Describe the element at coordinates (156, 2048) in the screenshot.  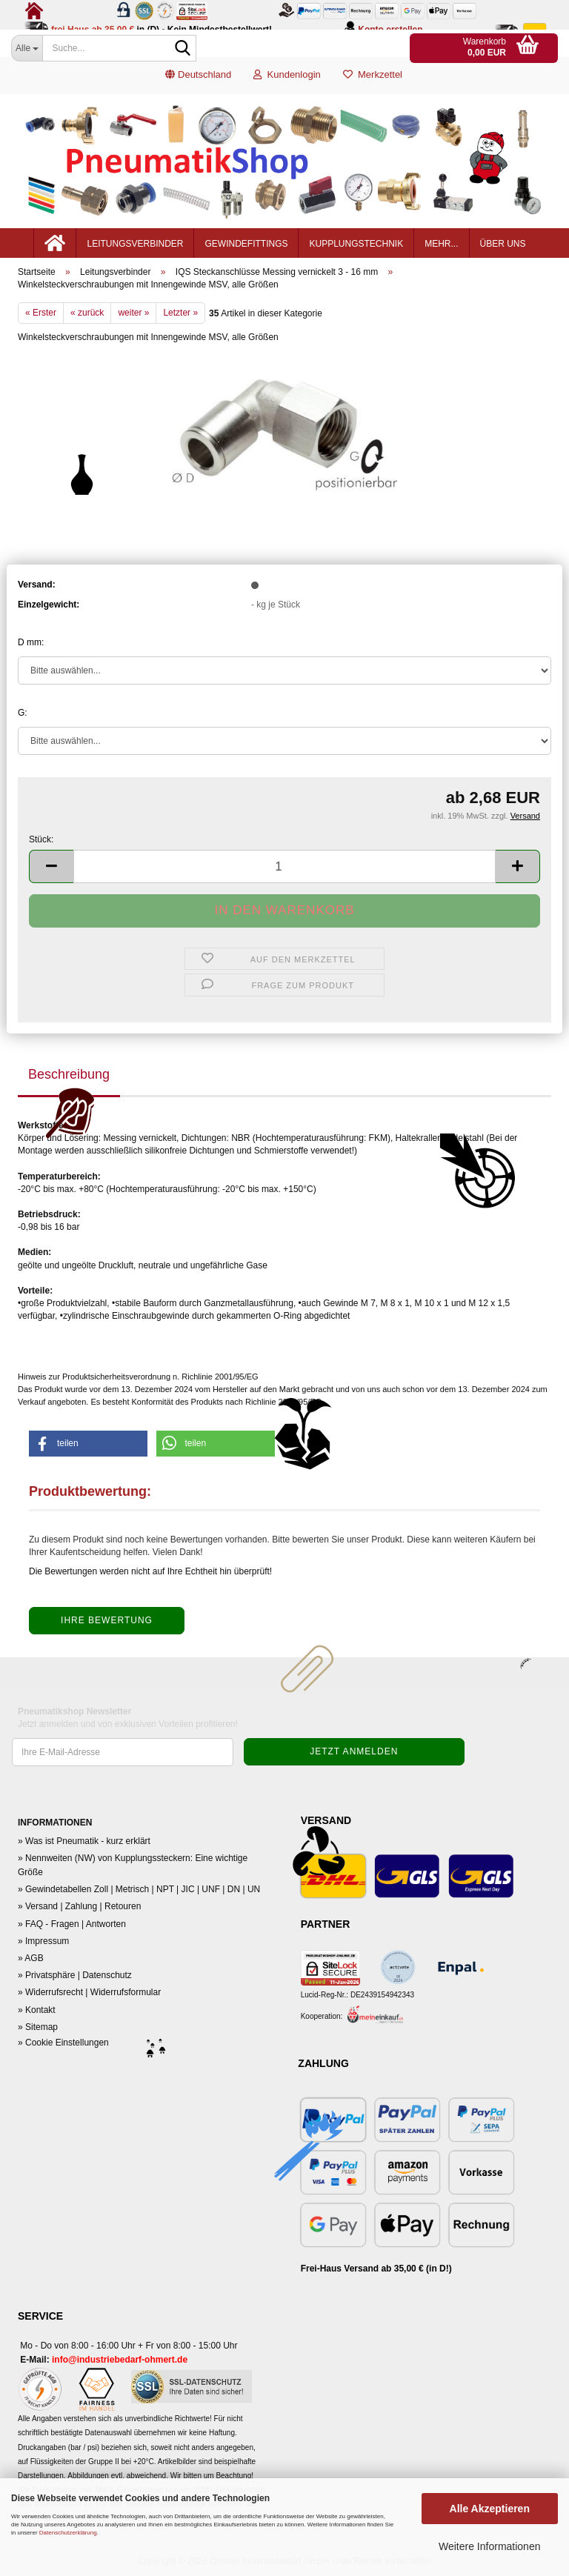
I see `view village or settlement on map` at that location.